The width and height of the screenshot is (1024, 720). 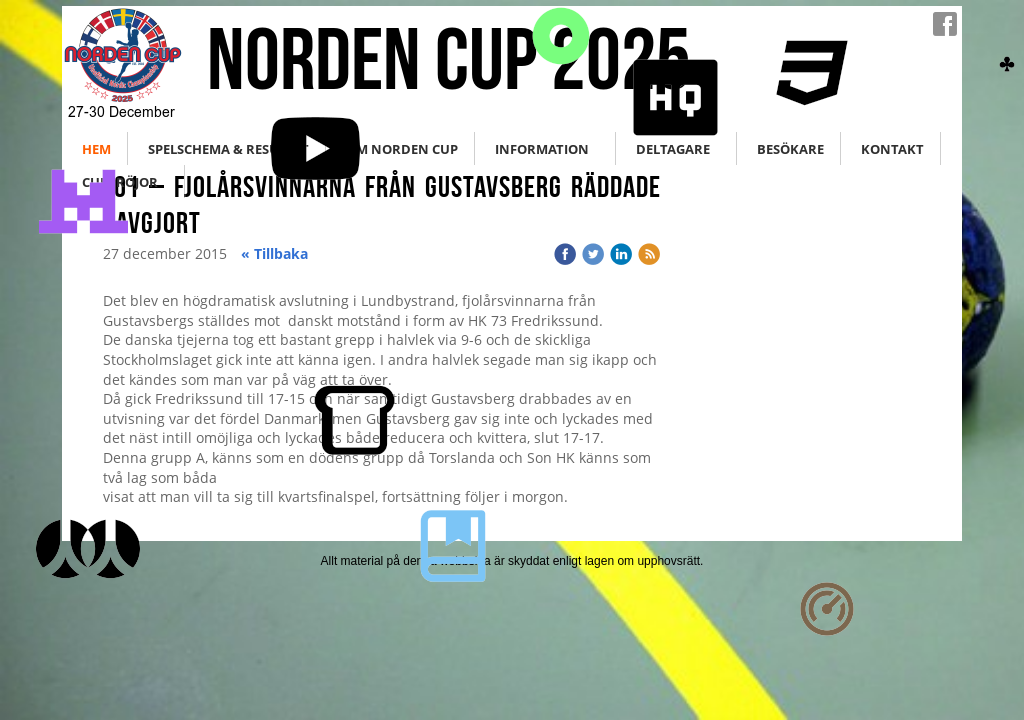 I want to click on indicates high quality media or streaming option, so click(x=675, y=97).